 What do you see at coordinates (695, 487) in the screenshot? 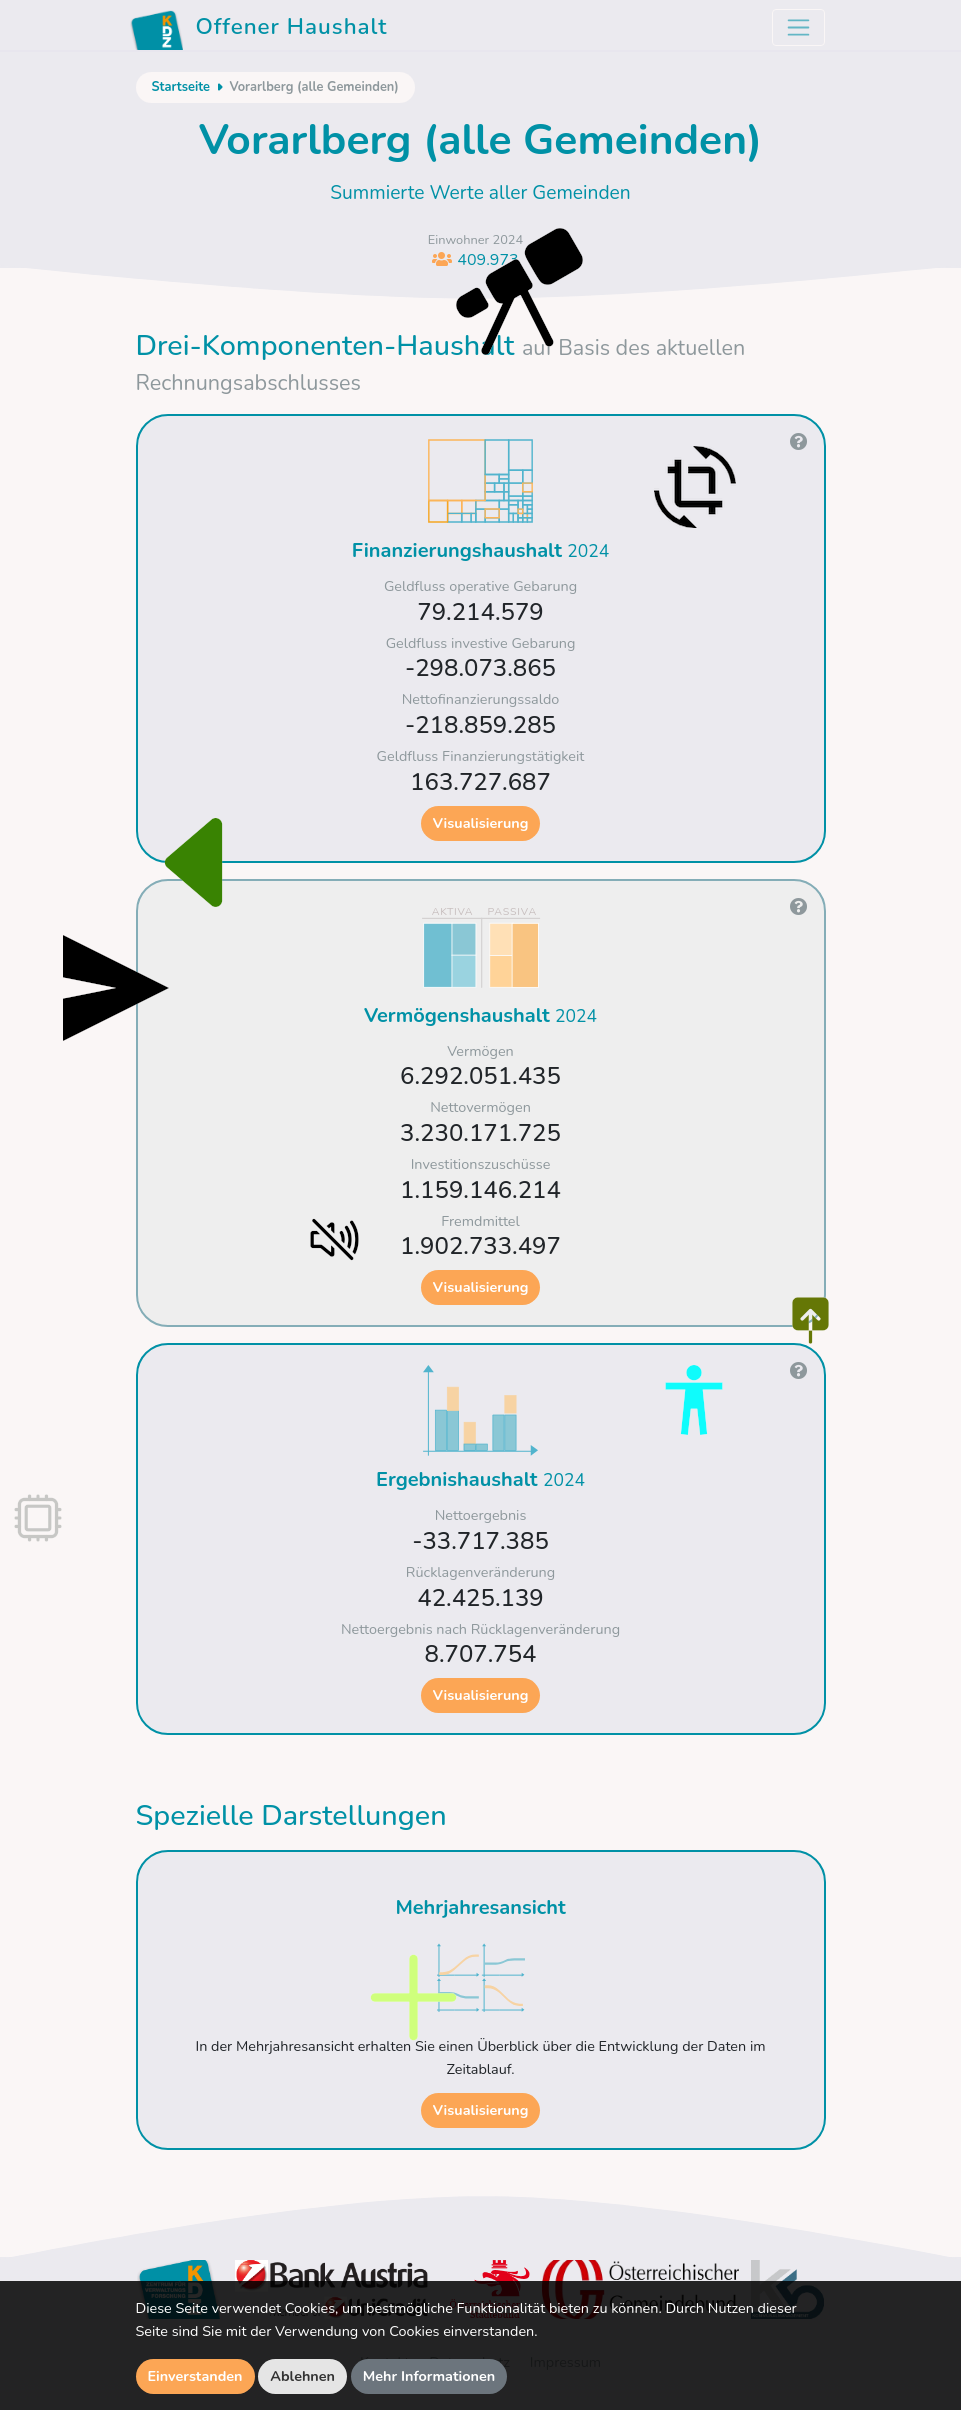
I see `rotate and crop an image` at bounding box center [695, 487].